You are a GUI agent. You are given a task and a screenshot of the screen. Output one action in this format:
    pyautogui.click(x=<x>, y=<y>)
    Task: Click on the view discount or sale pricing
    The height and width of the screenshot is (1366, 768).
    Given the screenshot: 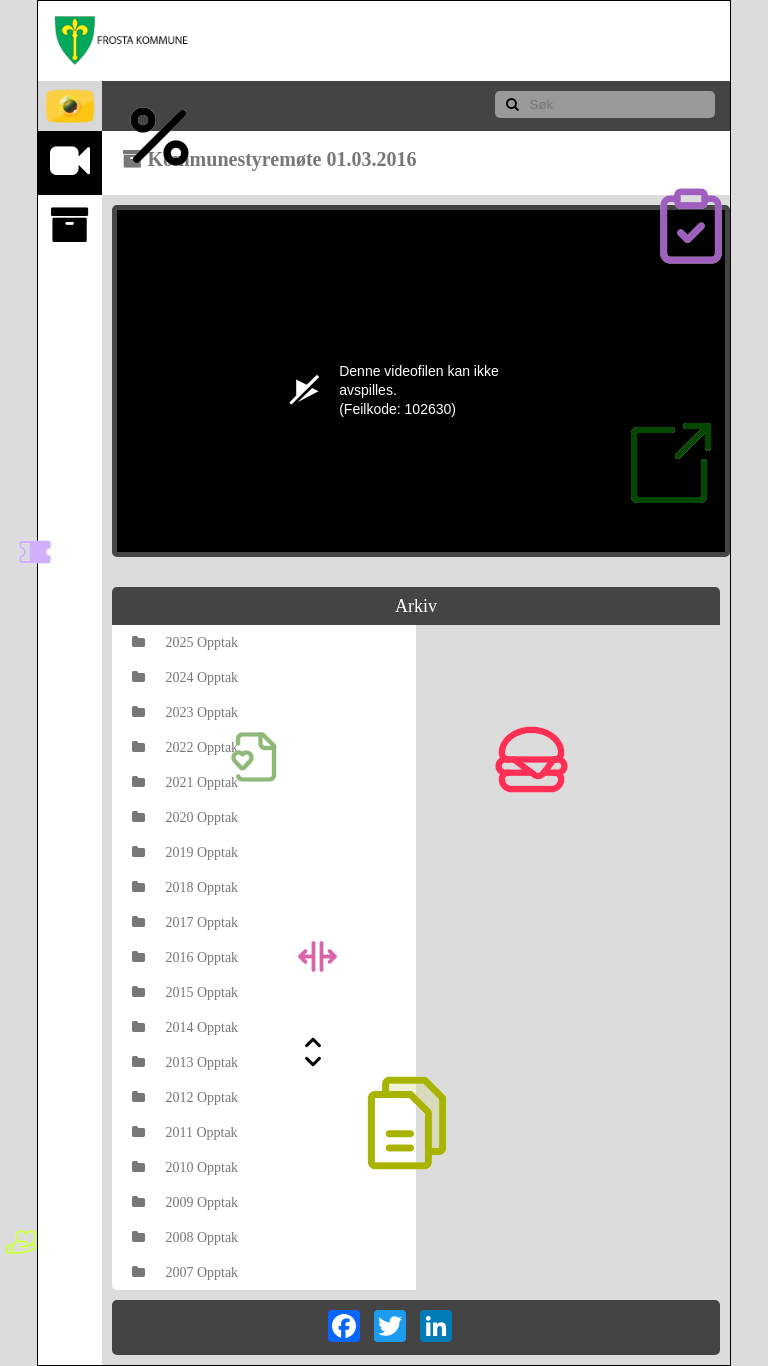 What is the action you would take?
    pyautogui.click(x=159, y=136)
    